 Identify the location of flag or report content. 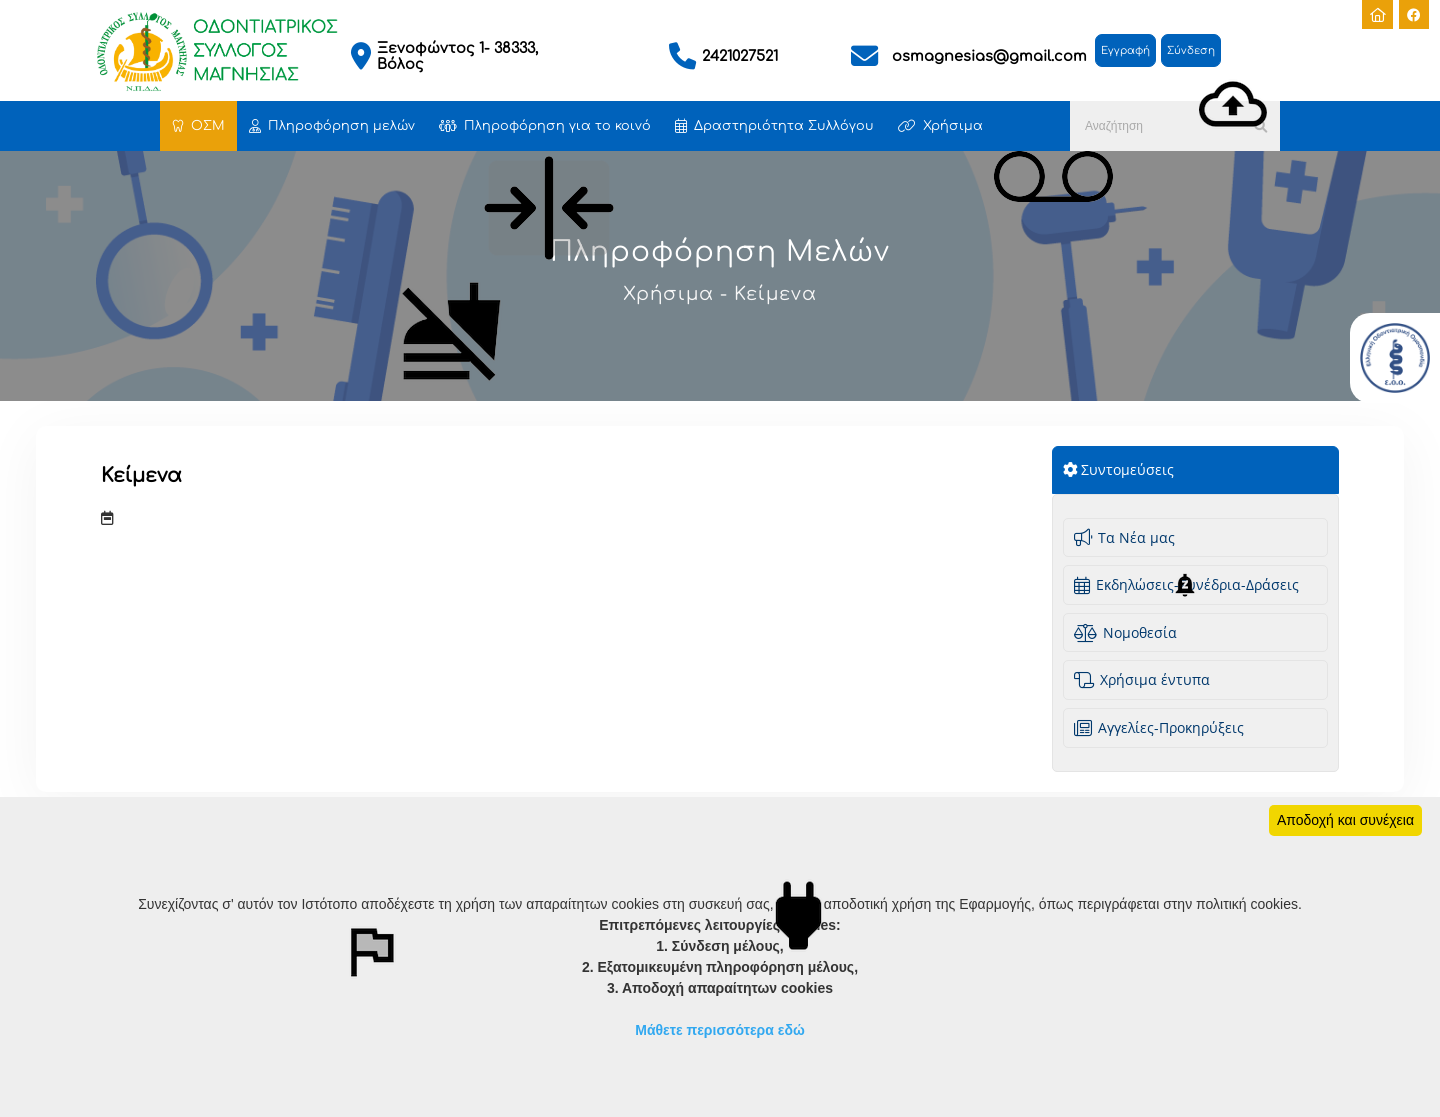
(371, 951).